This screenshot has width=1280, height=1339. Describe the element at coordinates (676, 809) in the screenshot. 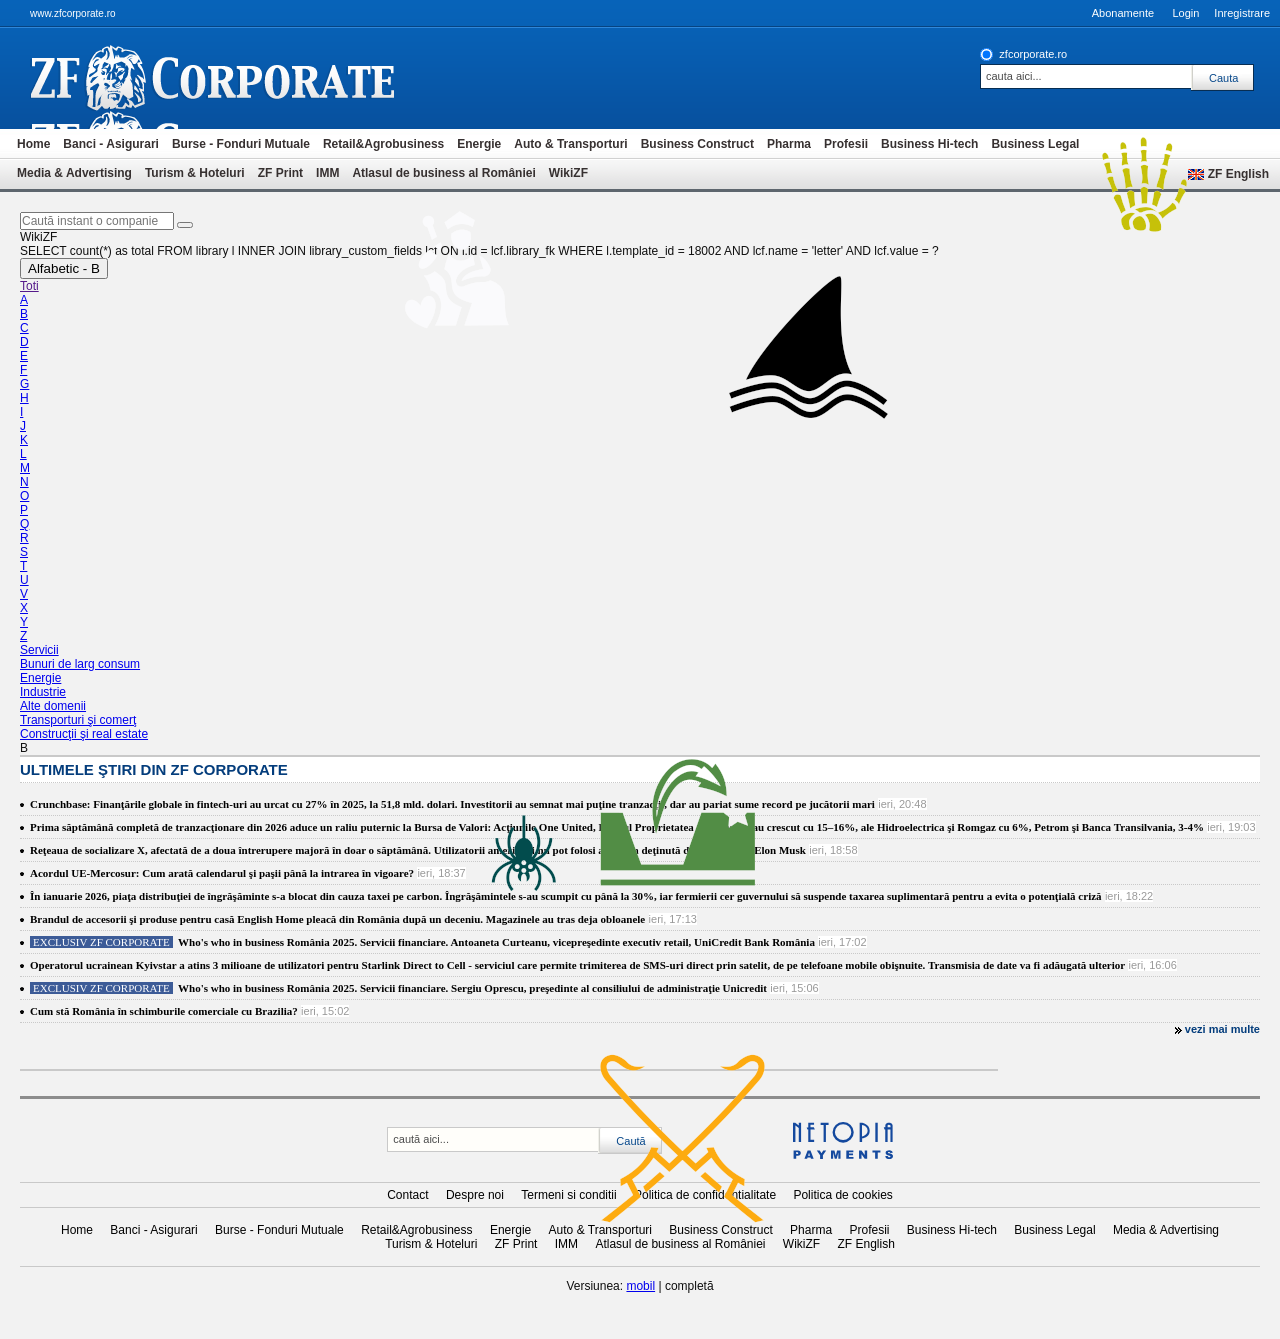

I see `launch trench assault game mode` at that location.